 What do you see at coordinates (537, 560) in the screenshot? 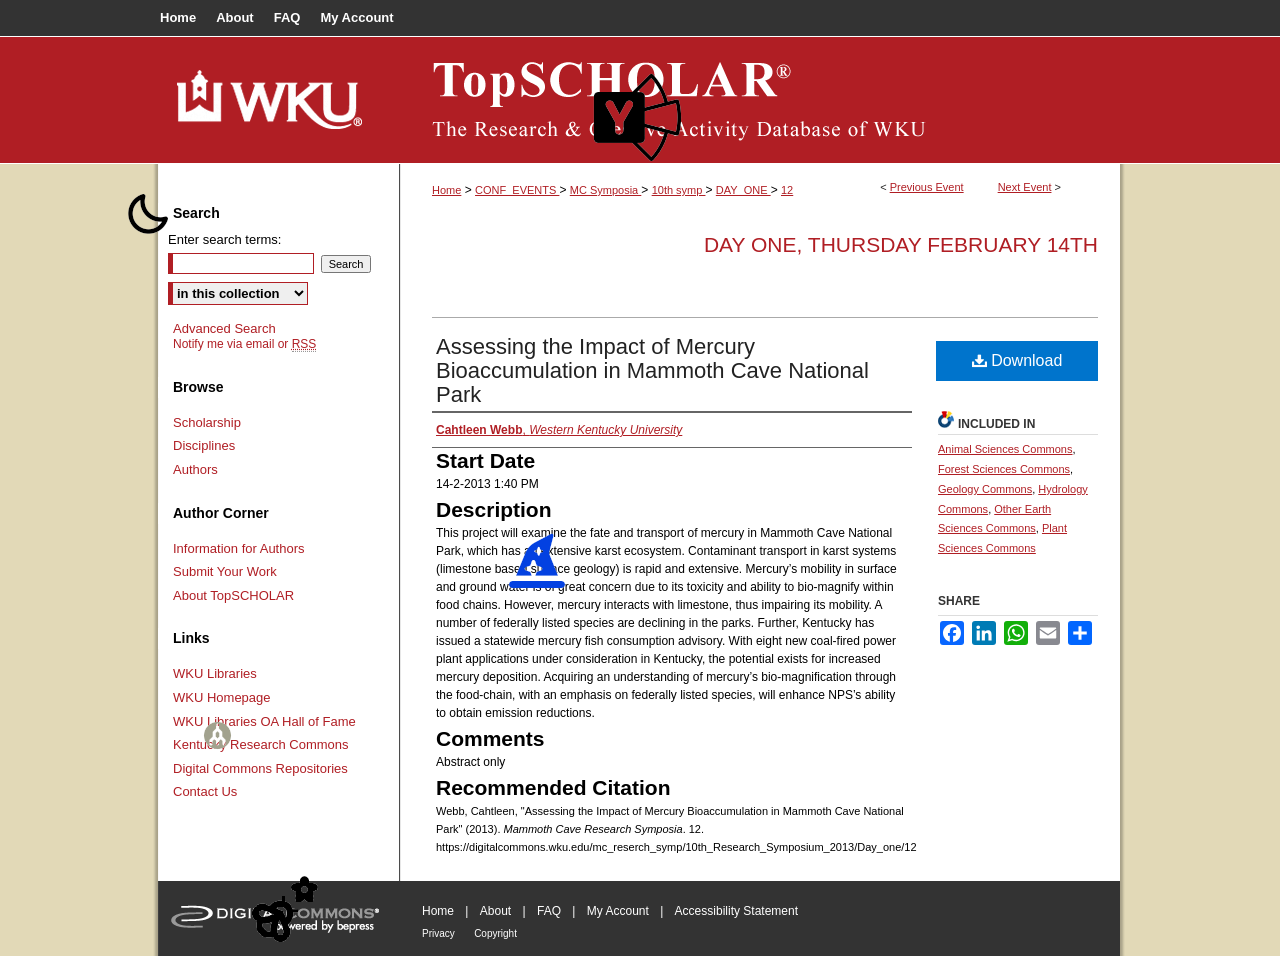
I see `access wizard or magic-themed features` at bounding box center [537, 560].